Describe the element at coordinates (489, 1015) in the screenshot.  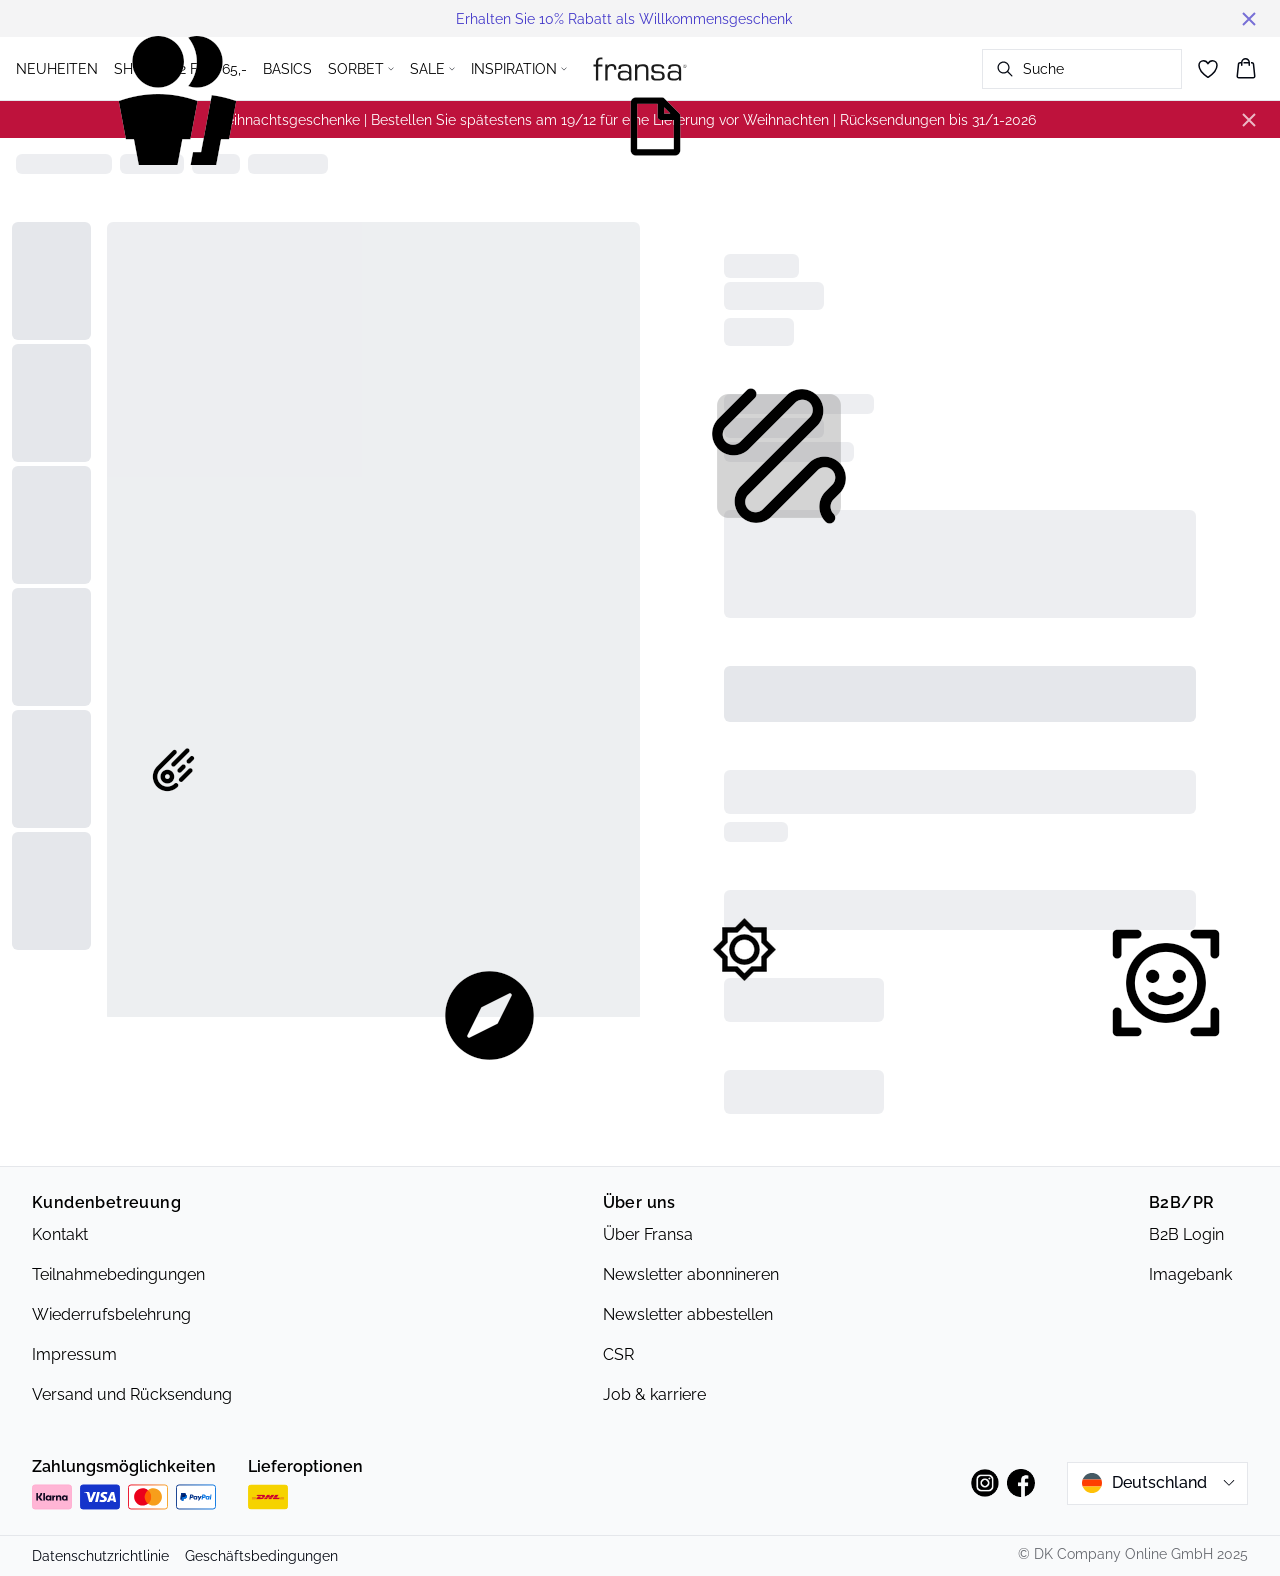
I see `navigate or explore directions` at that location.